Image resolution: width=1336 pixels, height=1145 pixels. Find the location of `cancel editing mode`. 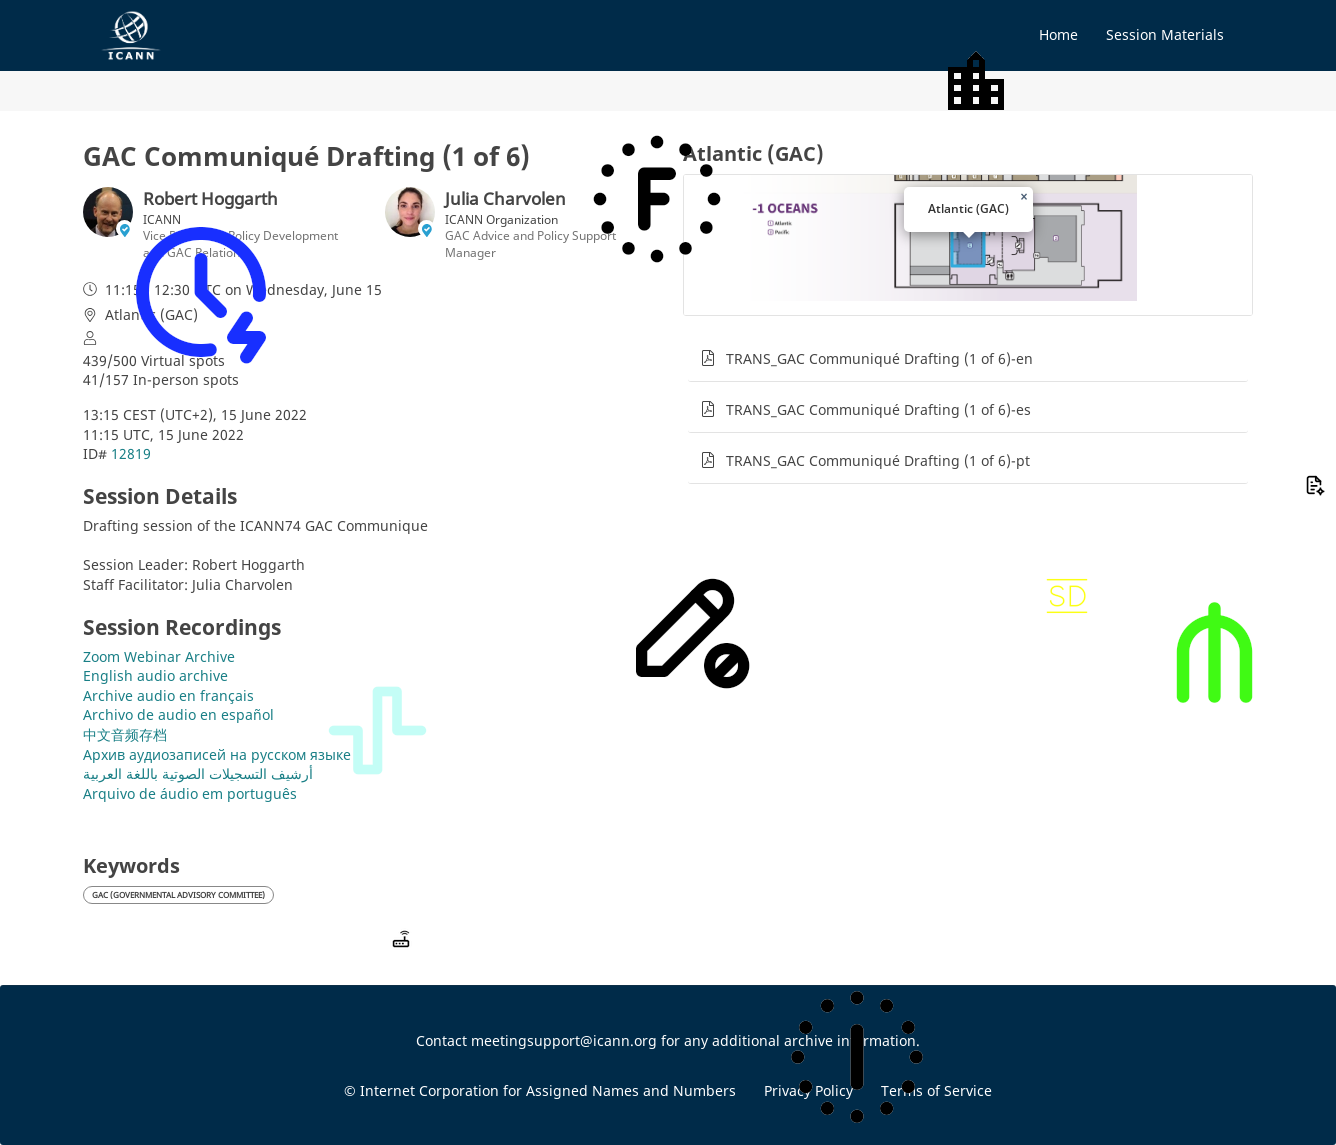

cancel editing mode is located at coordinates (687, 626).